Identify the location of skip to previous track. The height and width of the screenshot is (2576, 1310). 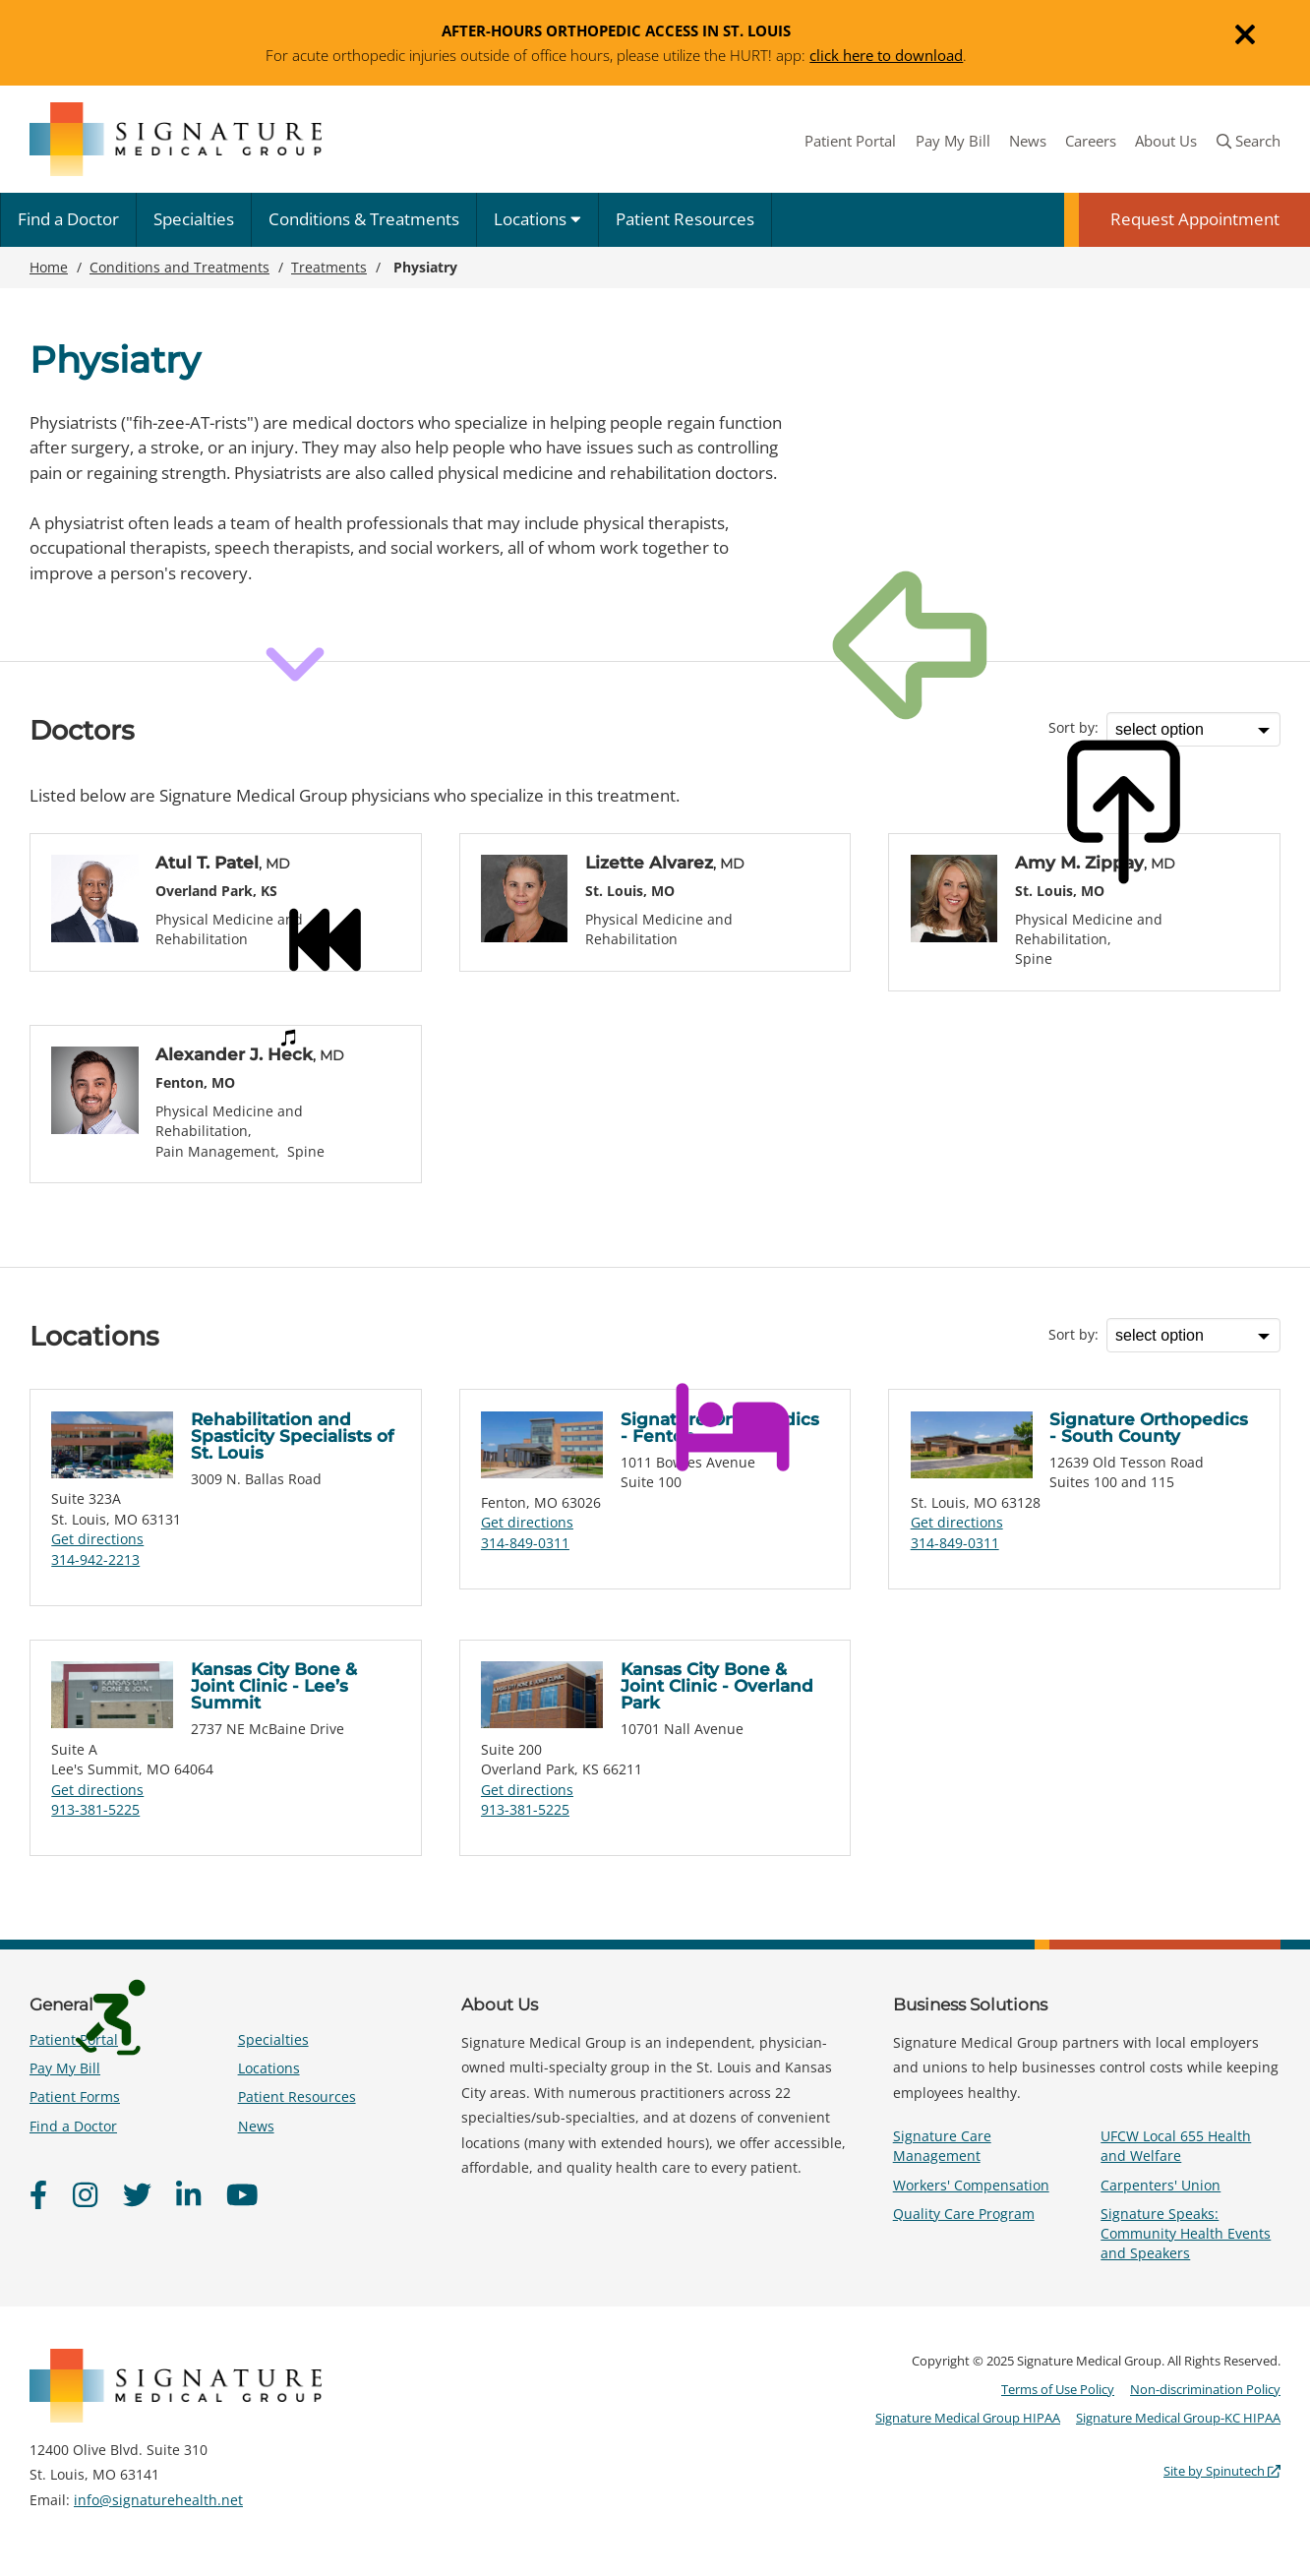
(325, 939).